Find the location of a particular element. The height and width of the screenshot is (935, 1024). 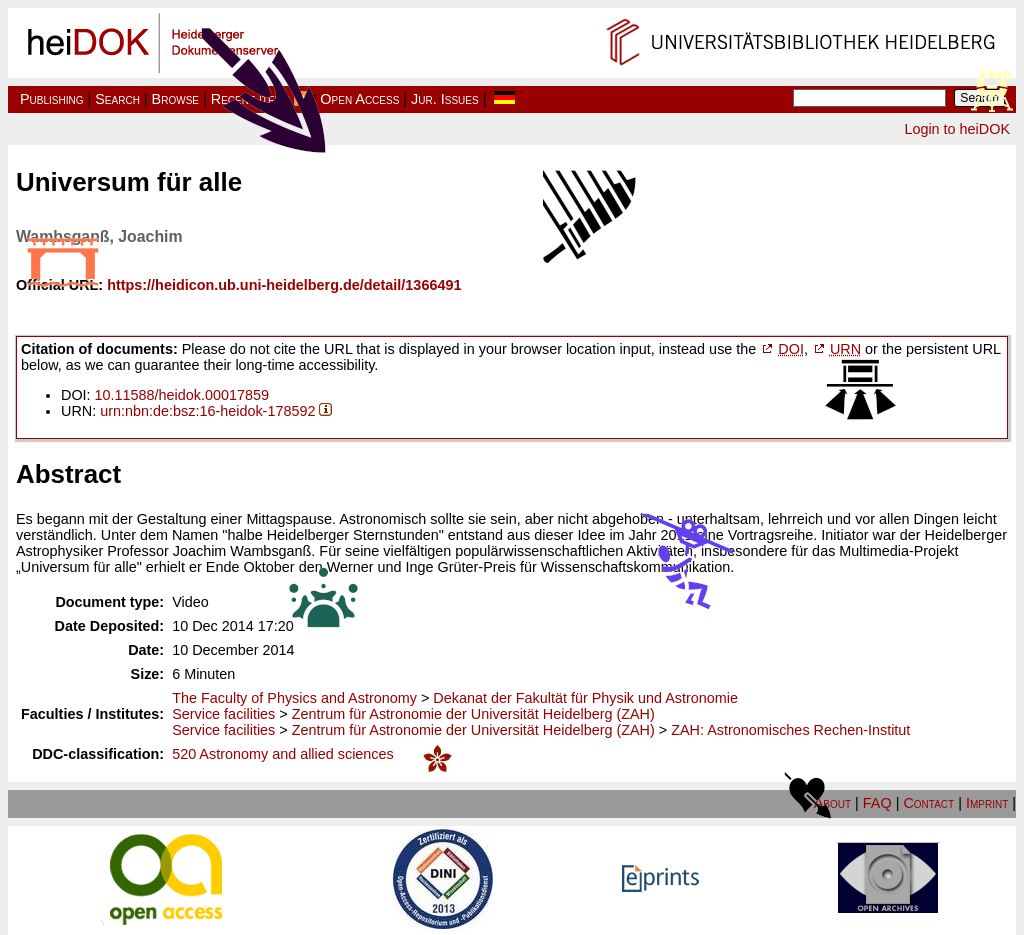

view bridge or crossing information is located at coordinates (63, 254).